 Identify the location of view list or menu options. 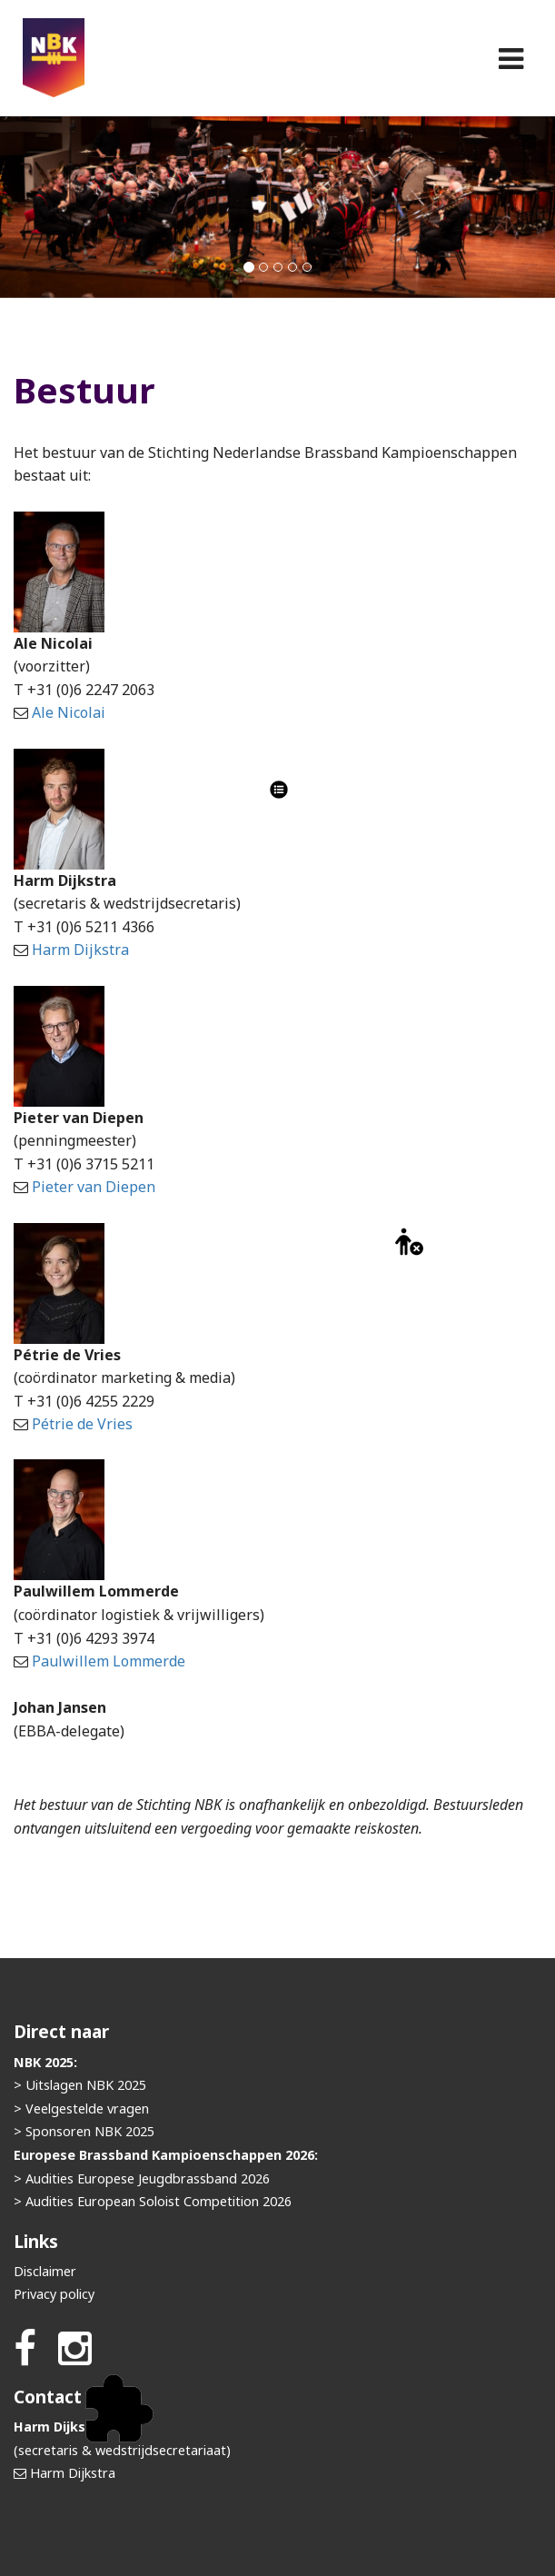
(279, 790).